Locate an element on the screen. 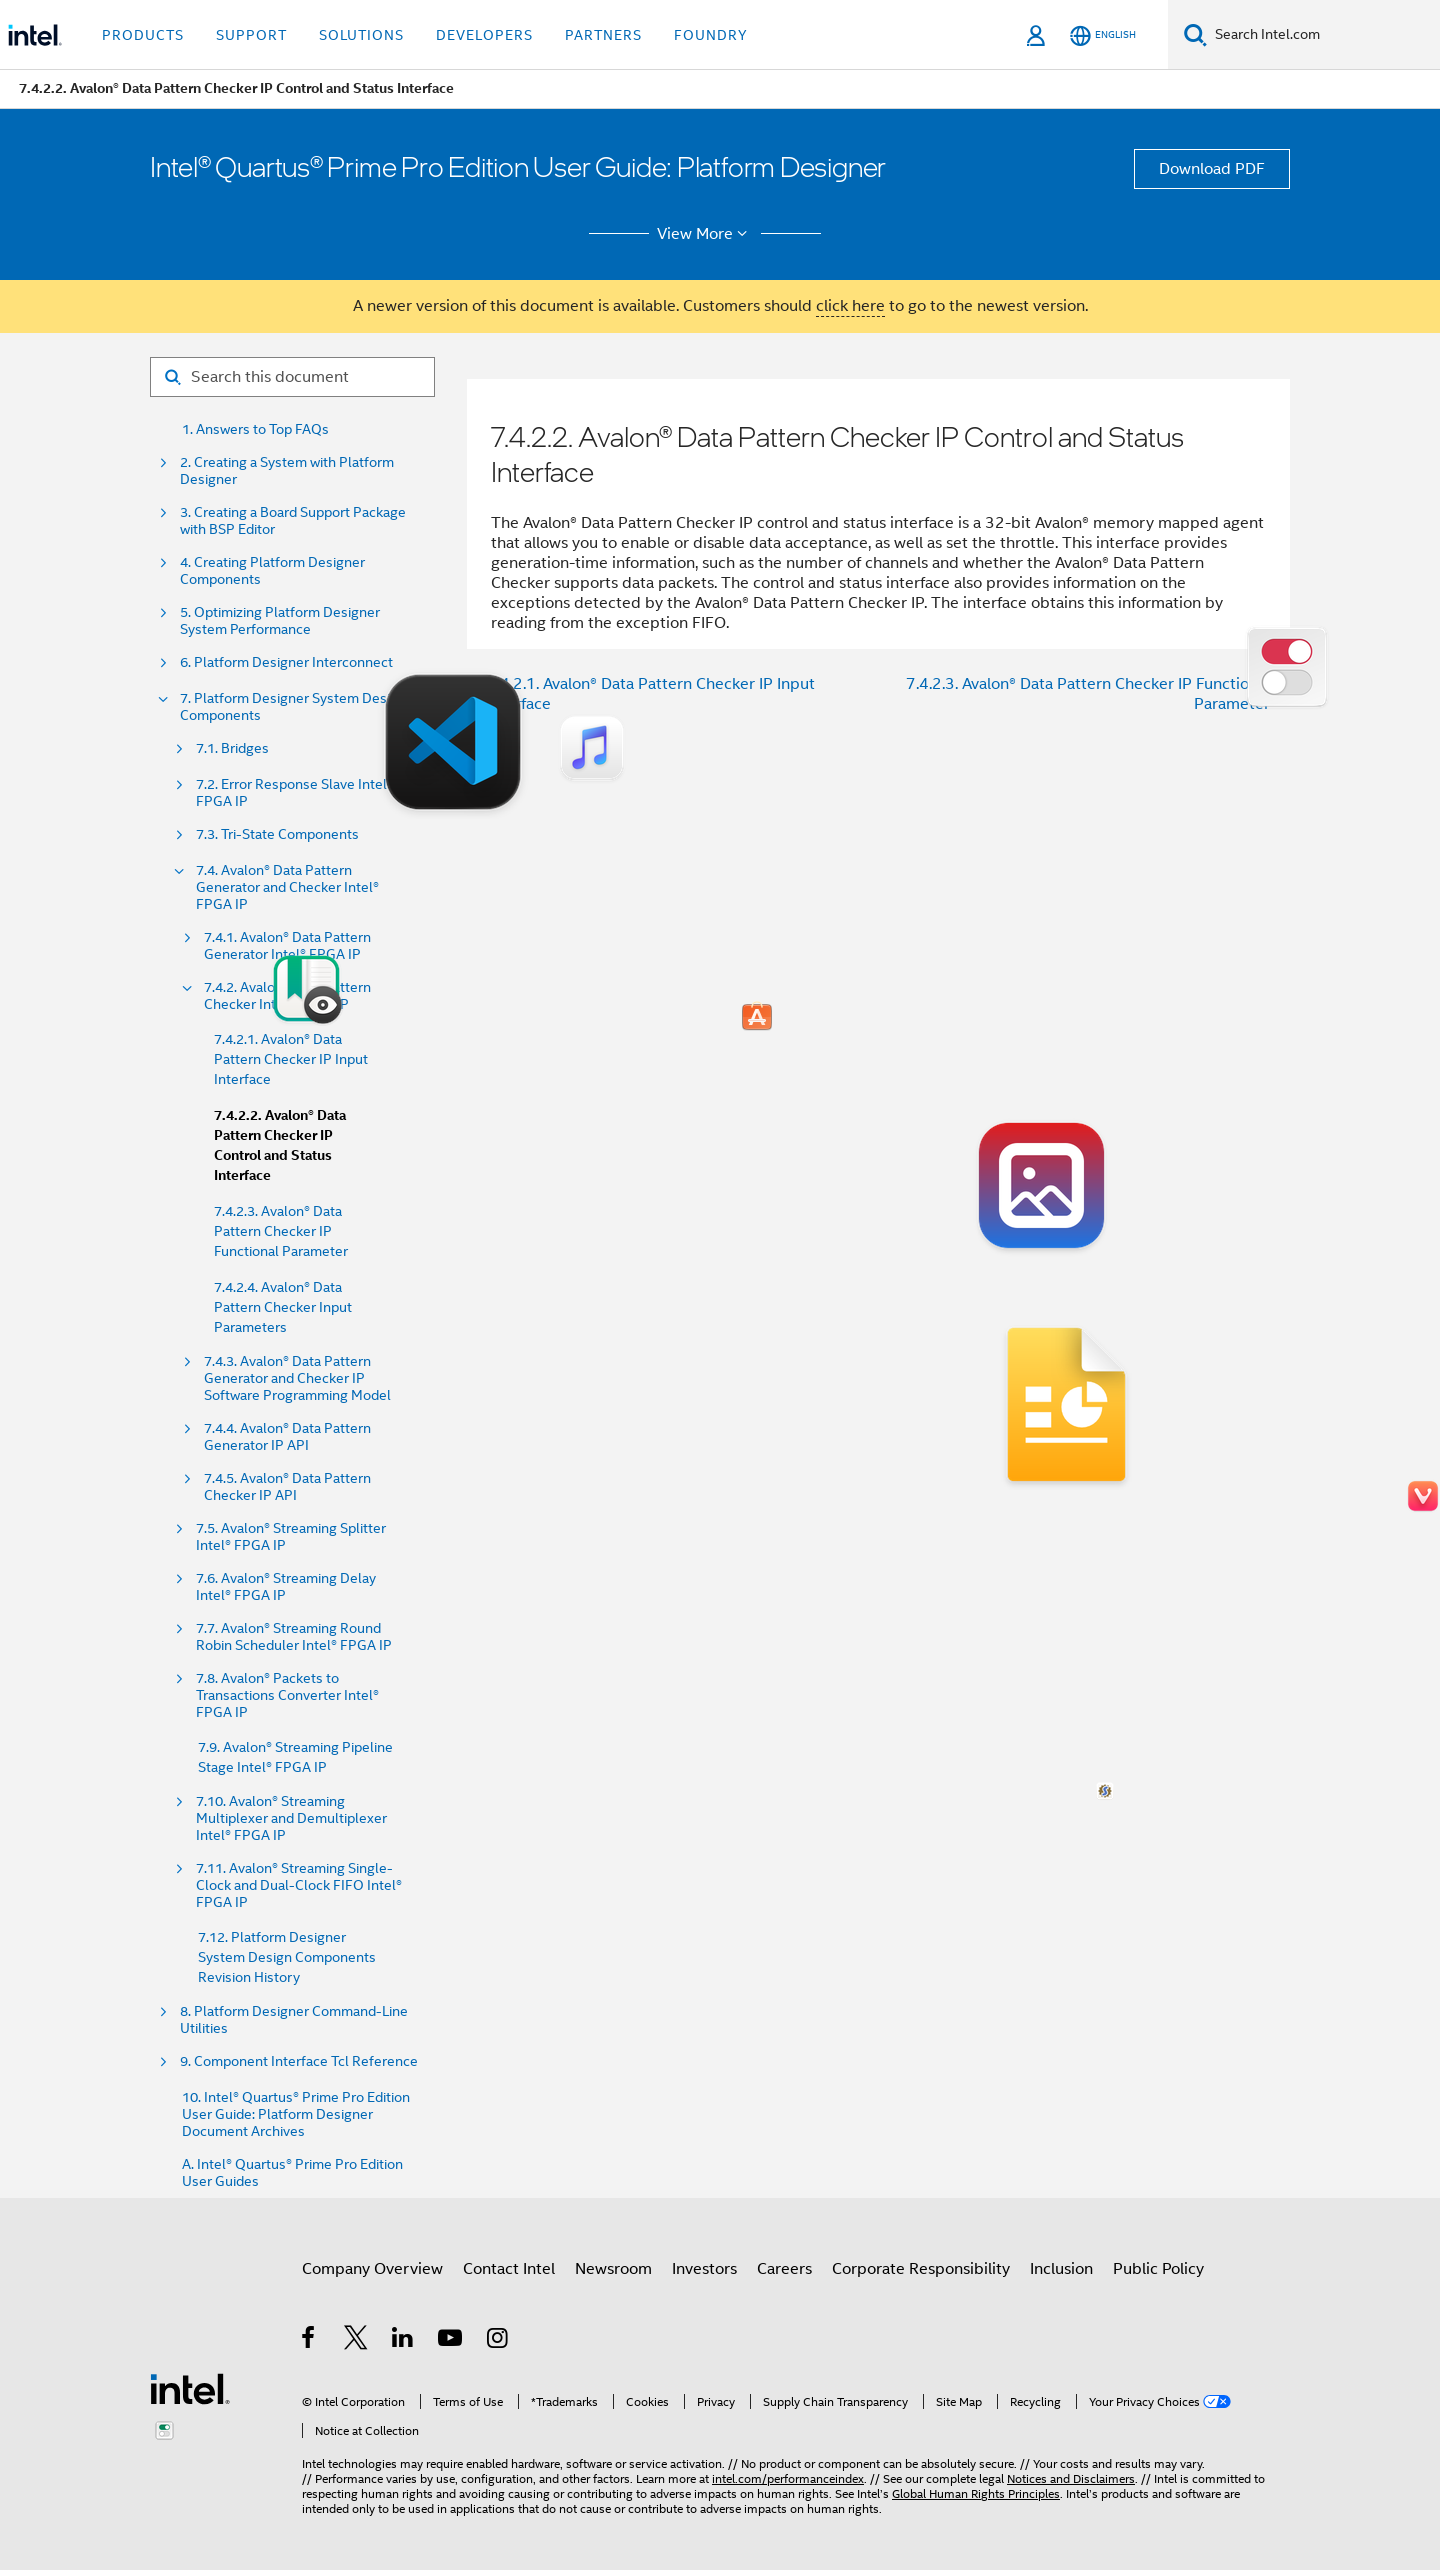  access system settings and preferences is located at coordinates (164, 2430).